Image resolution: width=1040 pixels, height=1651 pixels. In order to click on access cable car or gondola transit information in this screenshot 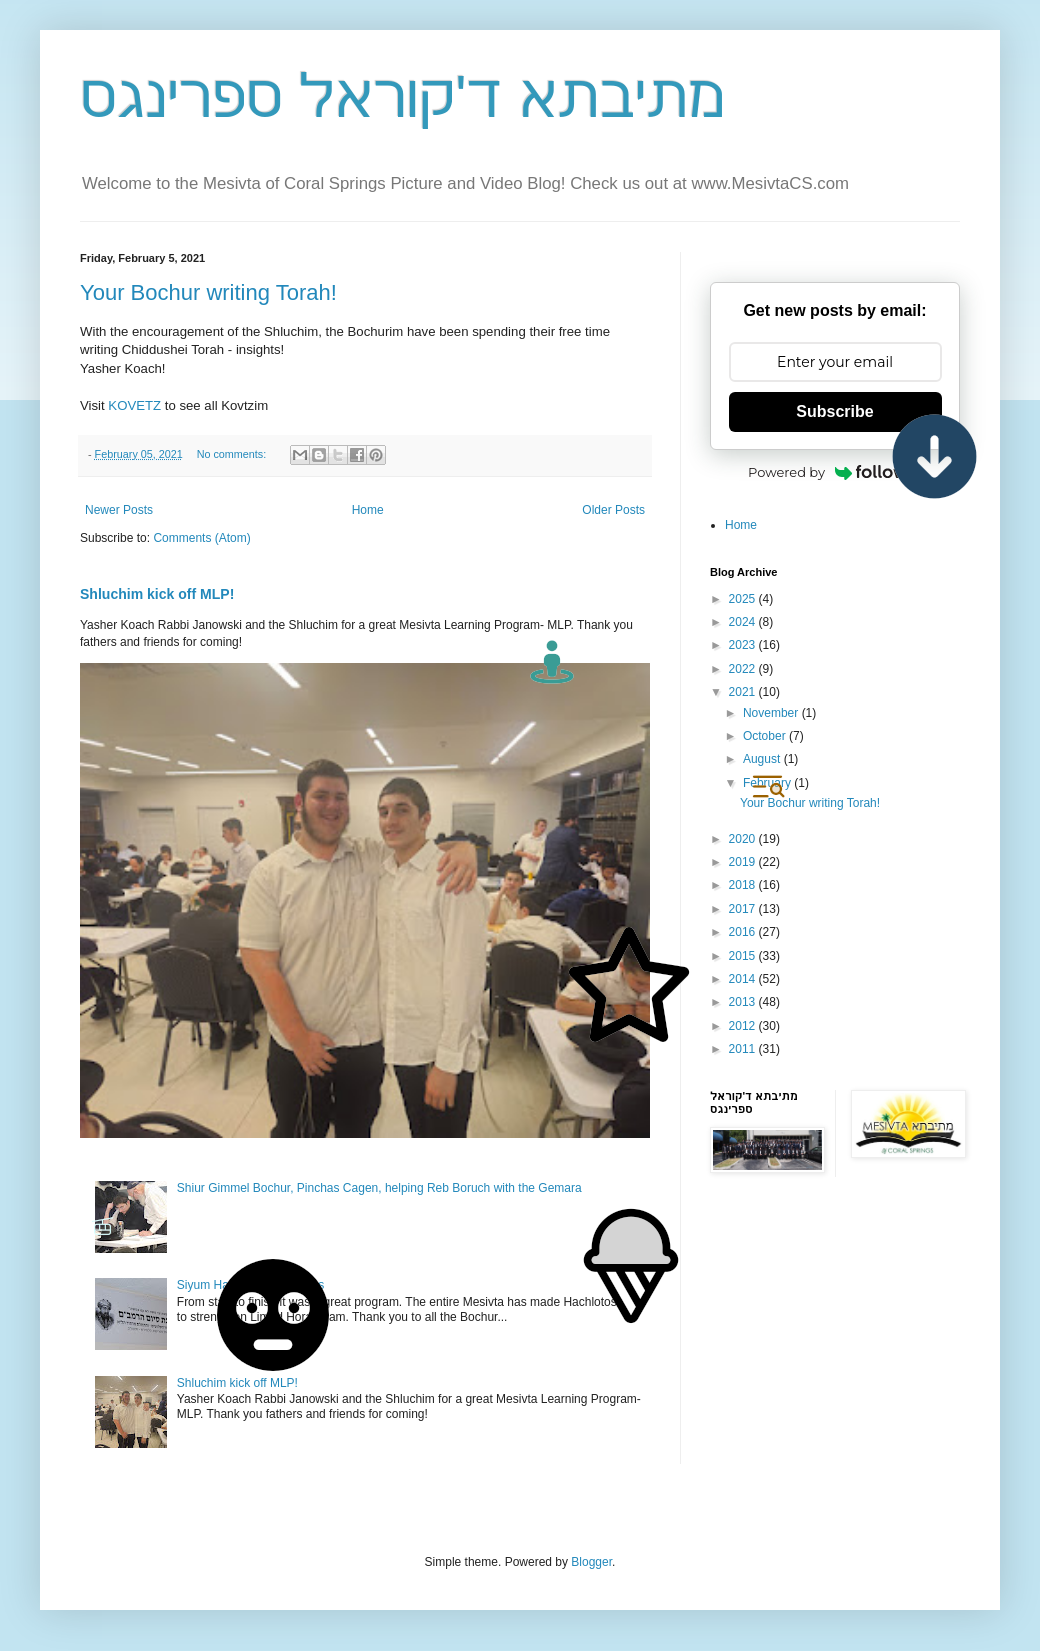, I will do `click(102, 1226)`.